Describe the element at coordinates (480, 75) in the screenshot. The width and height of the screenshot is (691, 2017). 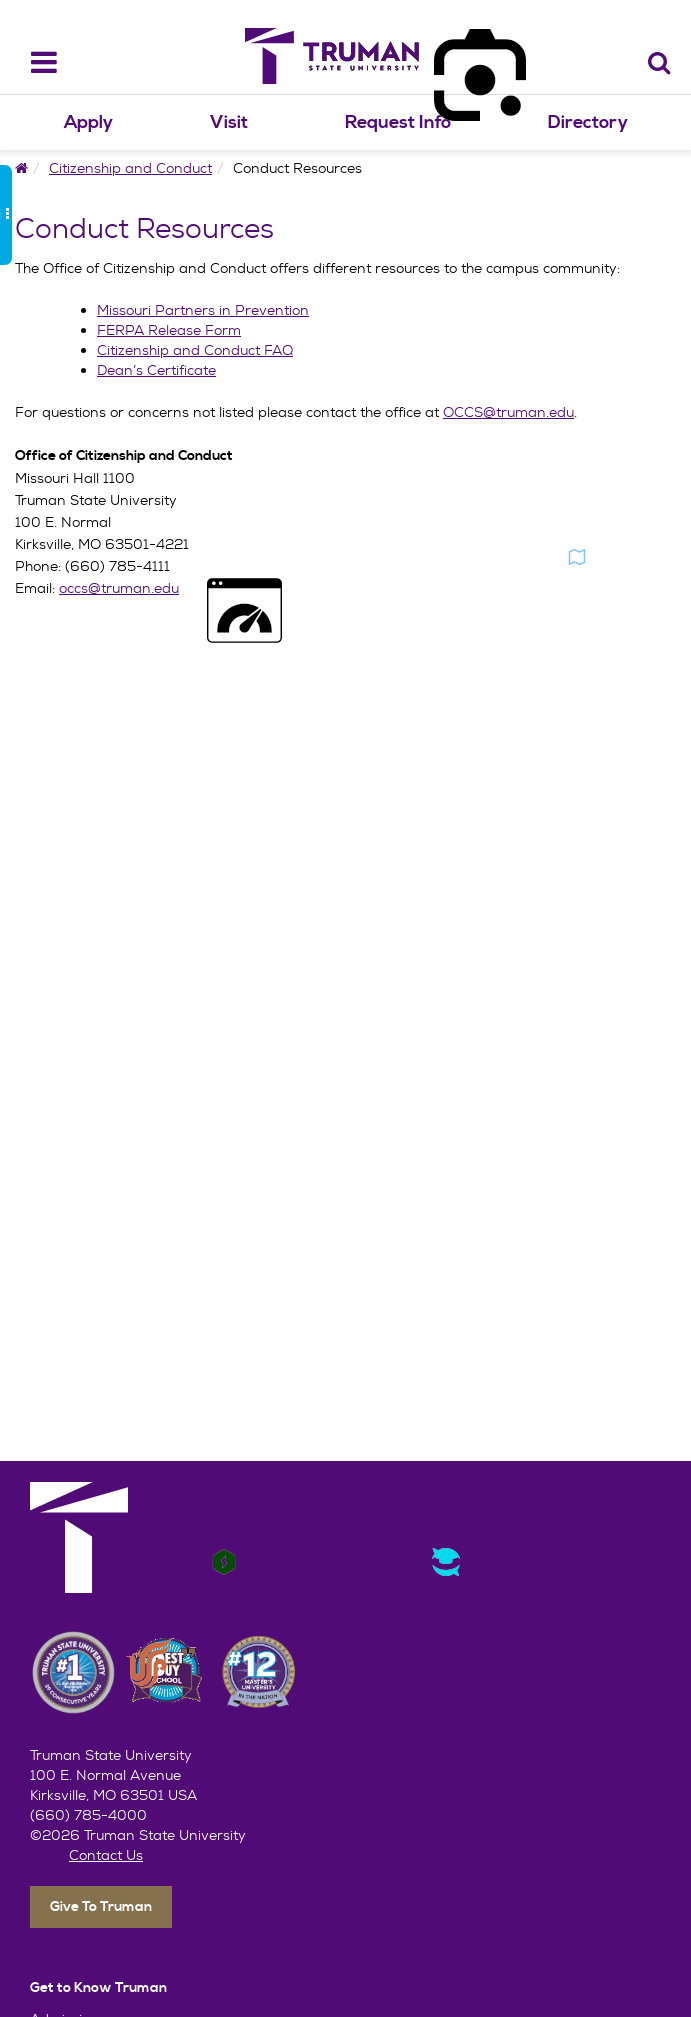
I see `open google lens to search with your camera` at that location.